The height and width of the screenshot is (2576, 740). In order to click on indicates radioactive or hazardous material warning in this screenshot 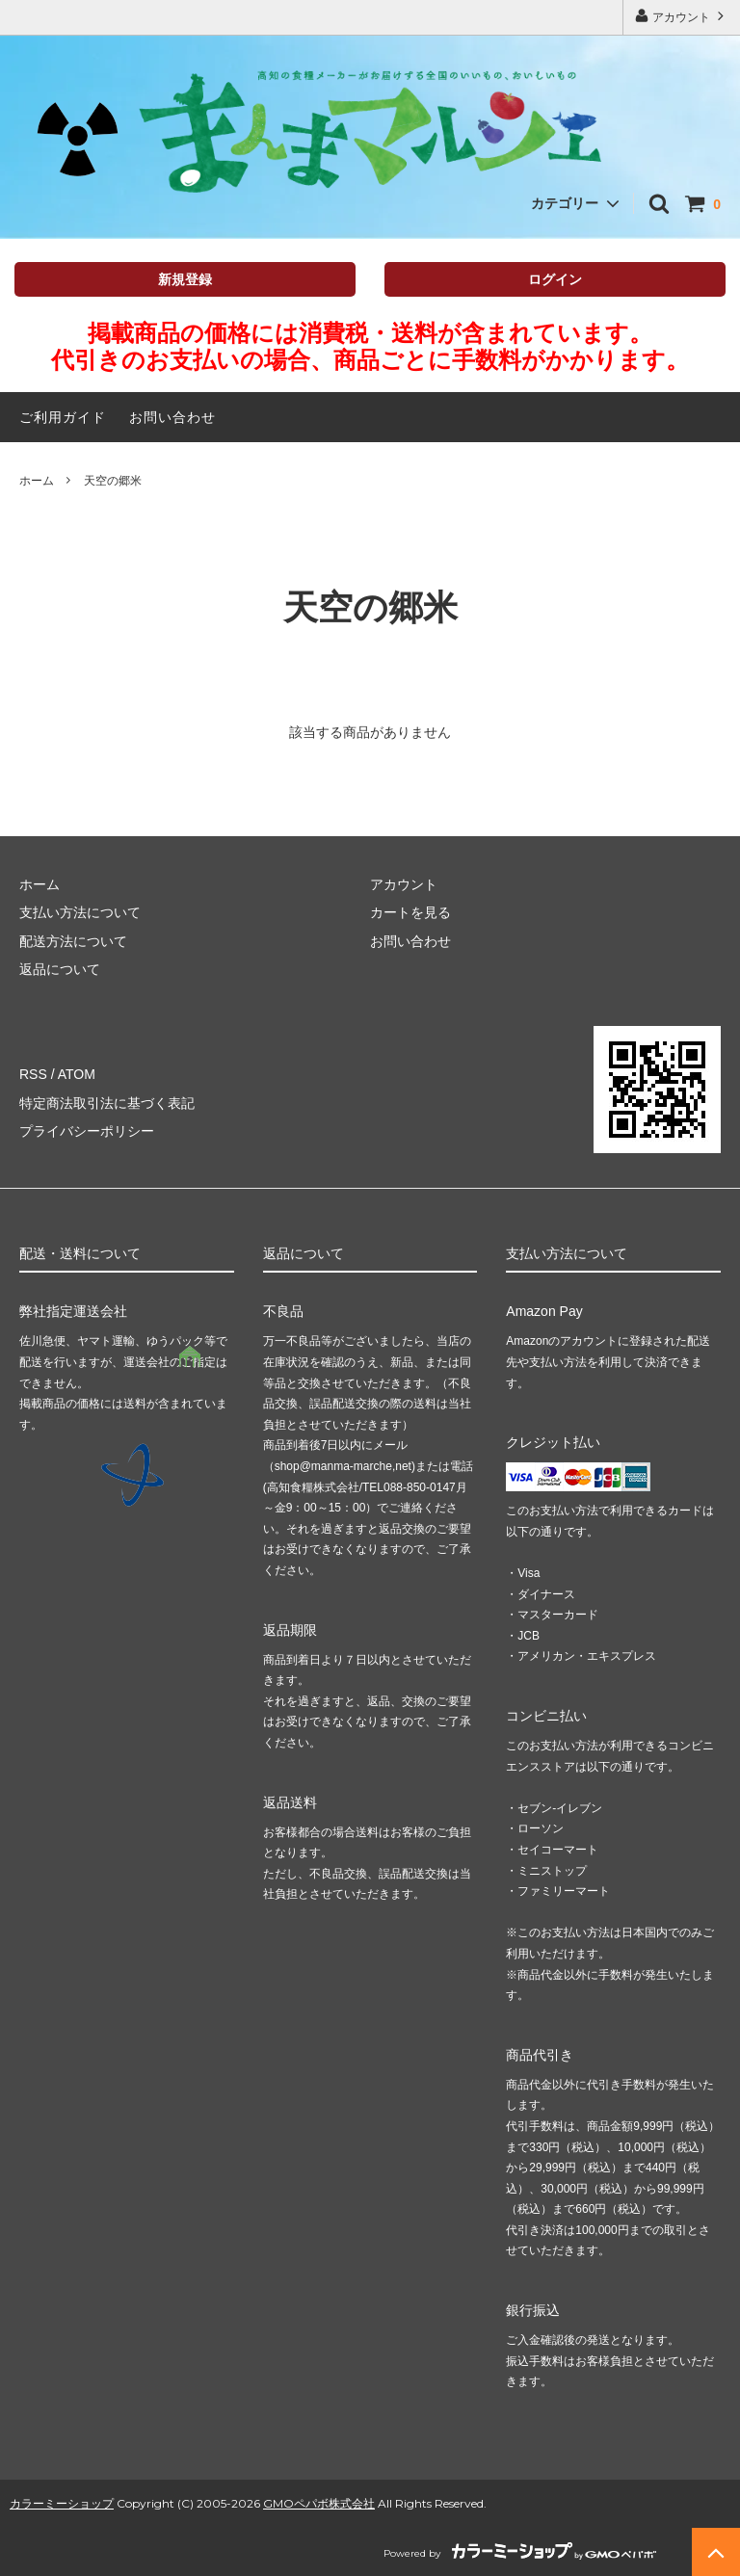, I will do `click(77, 139)`.